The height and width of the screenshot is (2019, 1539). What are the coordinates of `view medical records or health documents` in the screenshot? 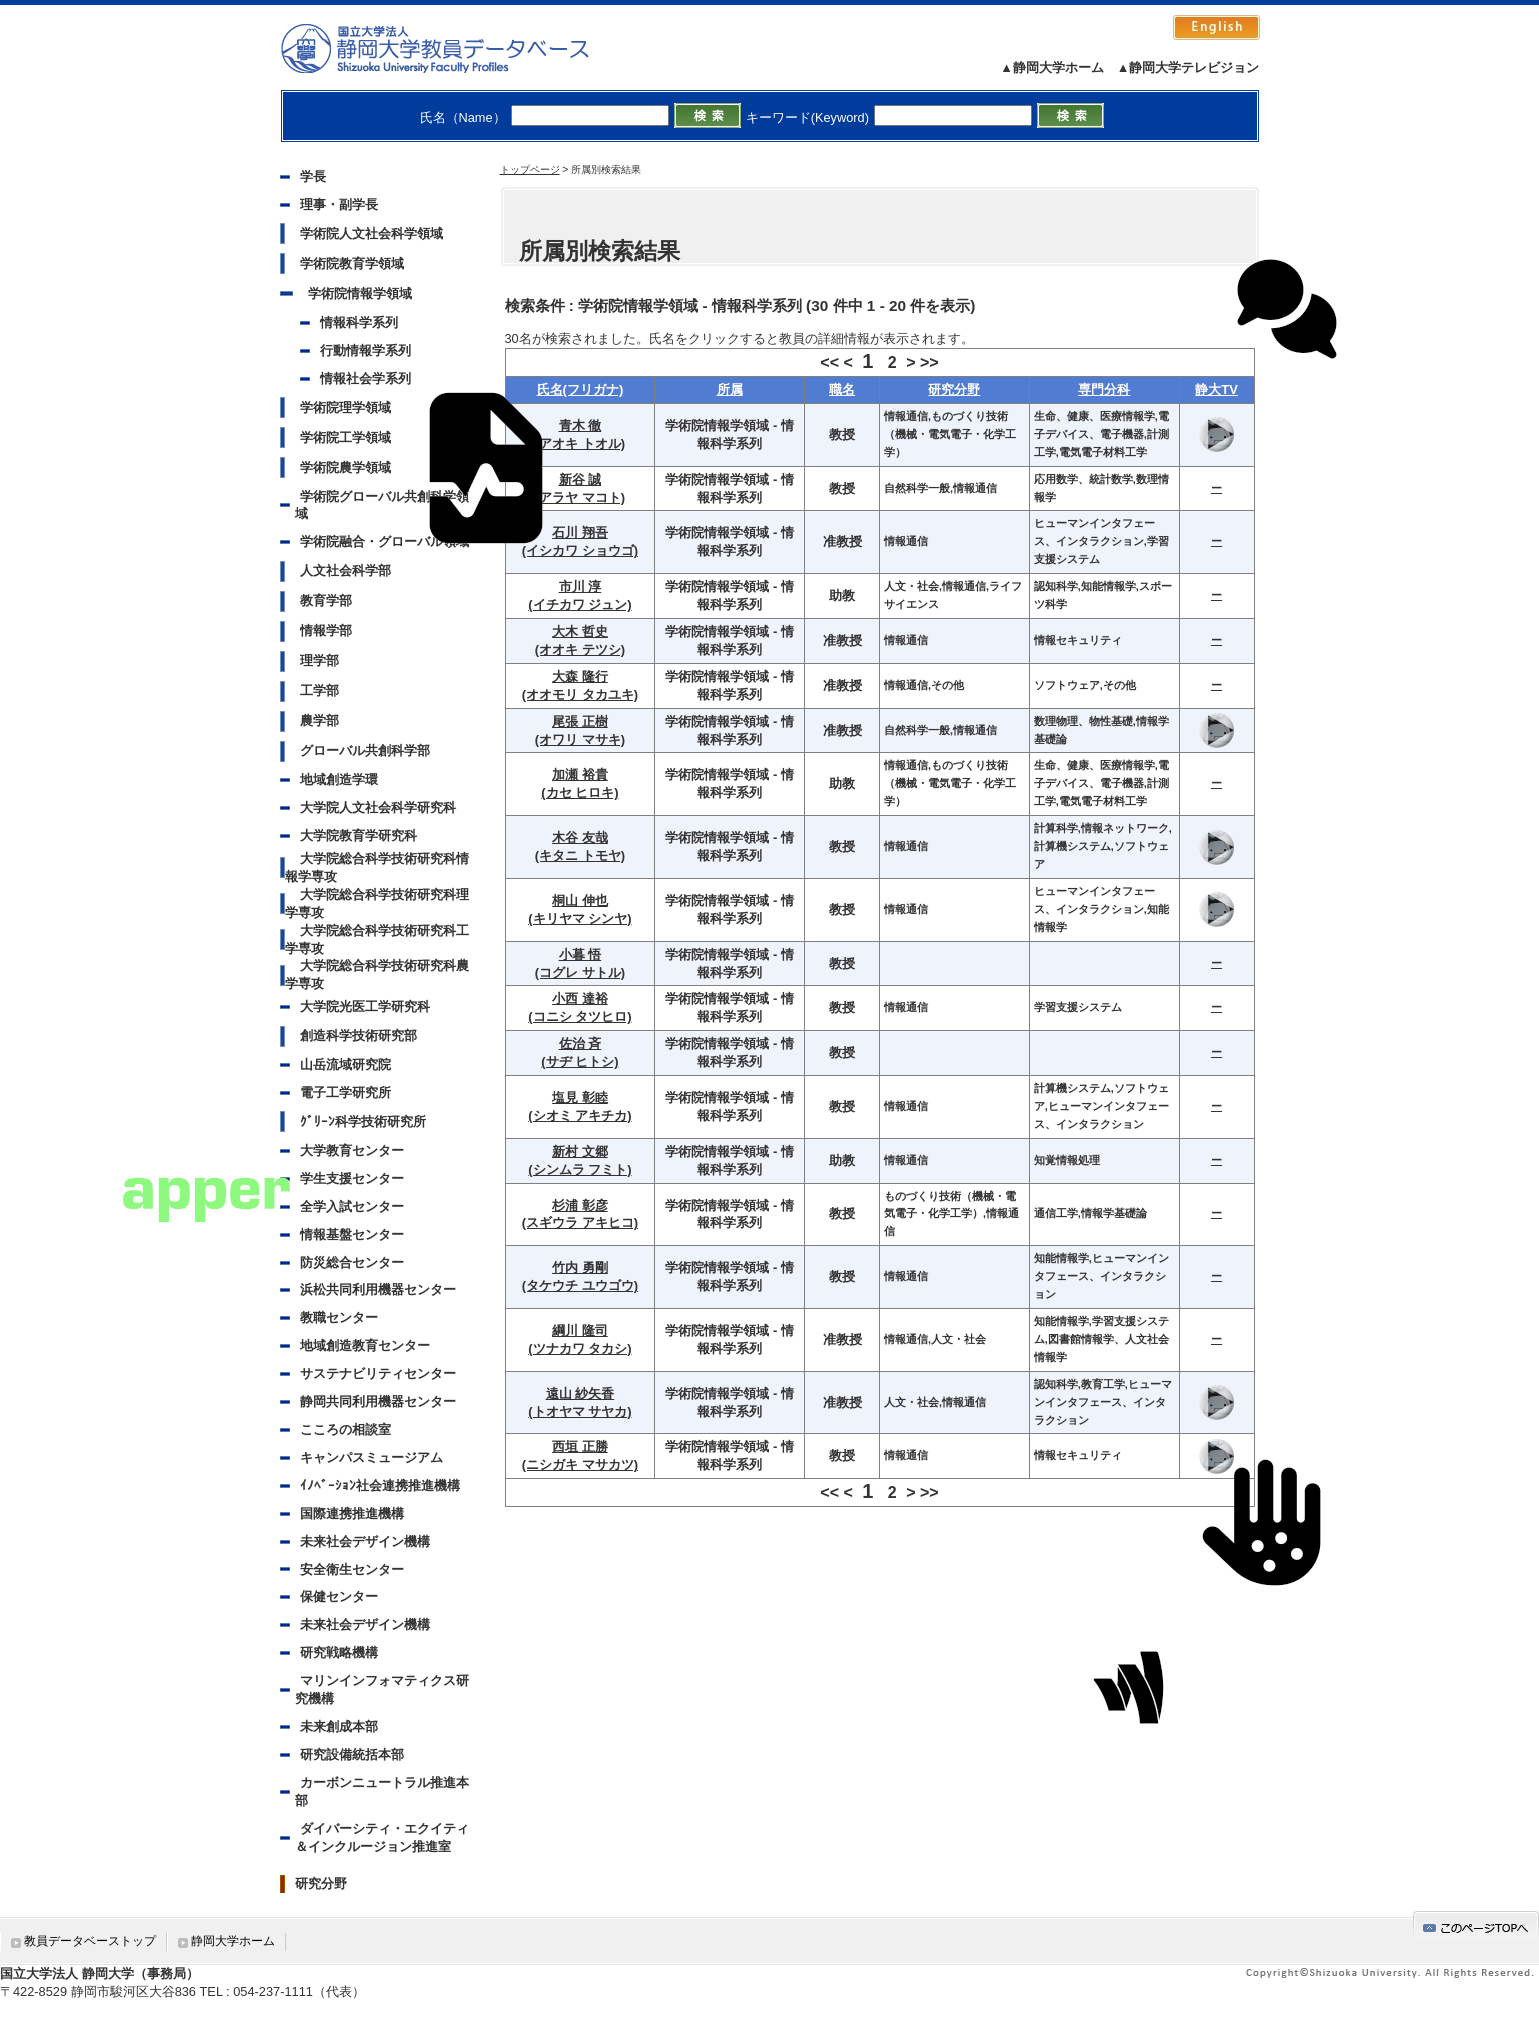 It's located at (486, 468).